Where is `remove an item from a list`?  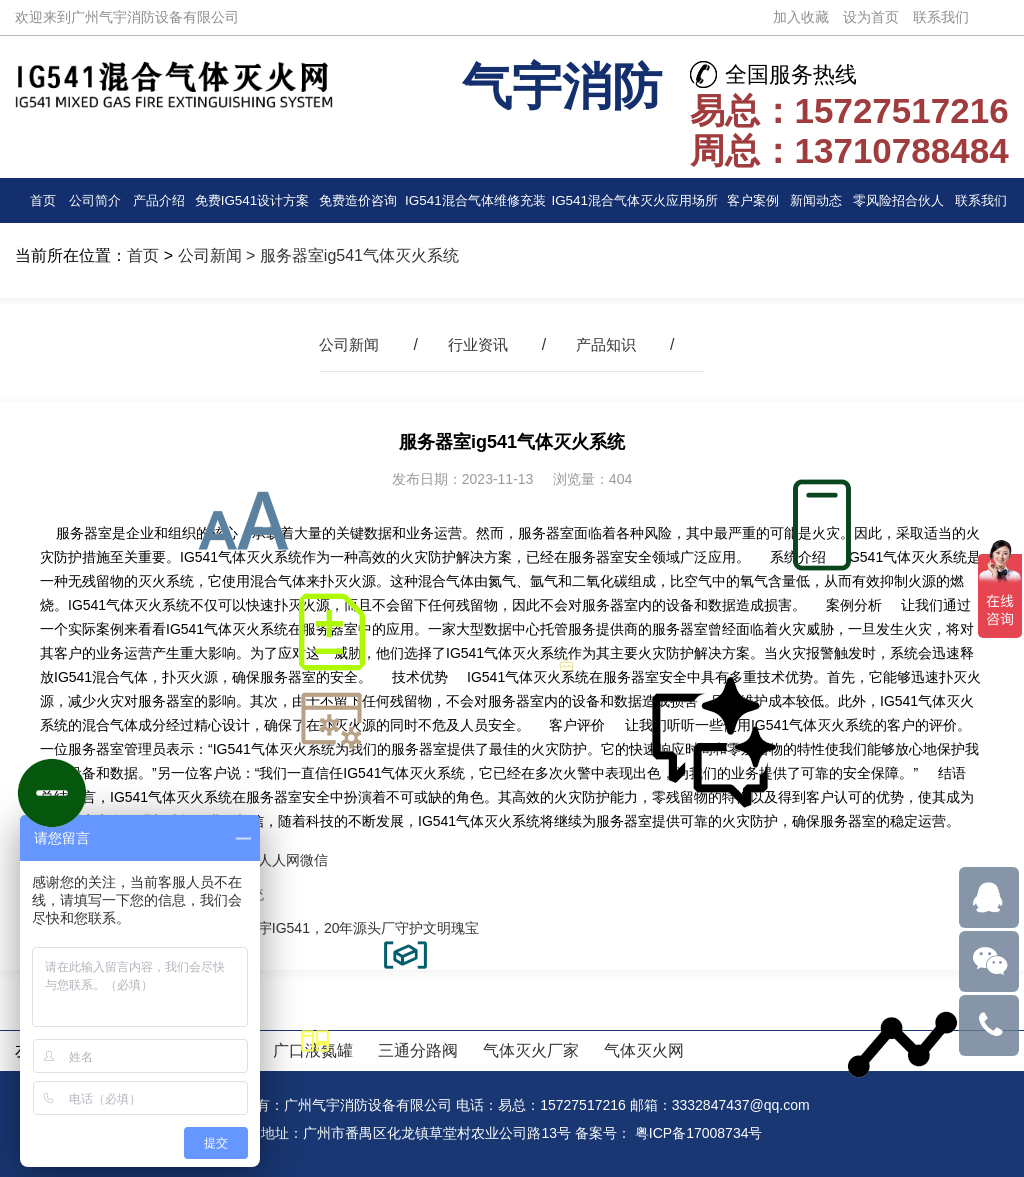 remove an item from a list is located at coordinates (52, 793).